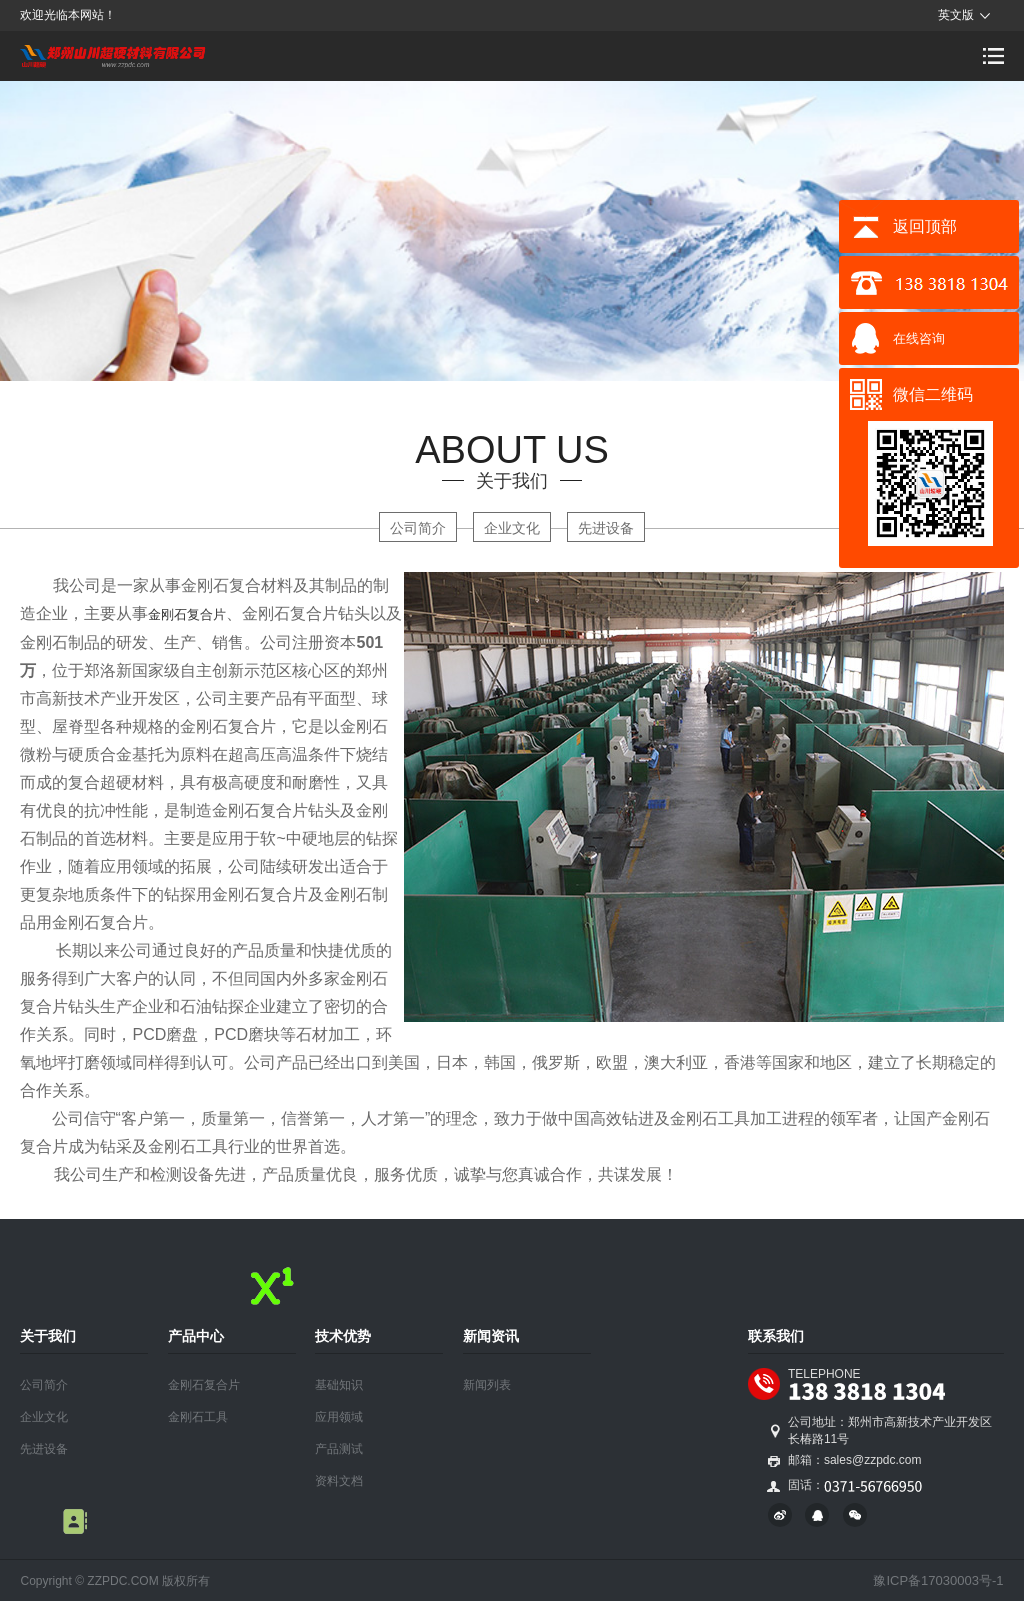  I want to click on open your contacts list, so click(74, 1521).